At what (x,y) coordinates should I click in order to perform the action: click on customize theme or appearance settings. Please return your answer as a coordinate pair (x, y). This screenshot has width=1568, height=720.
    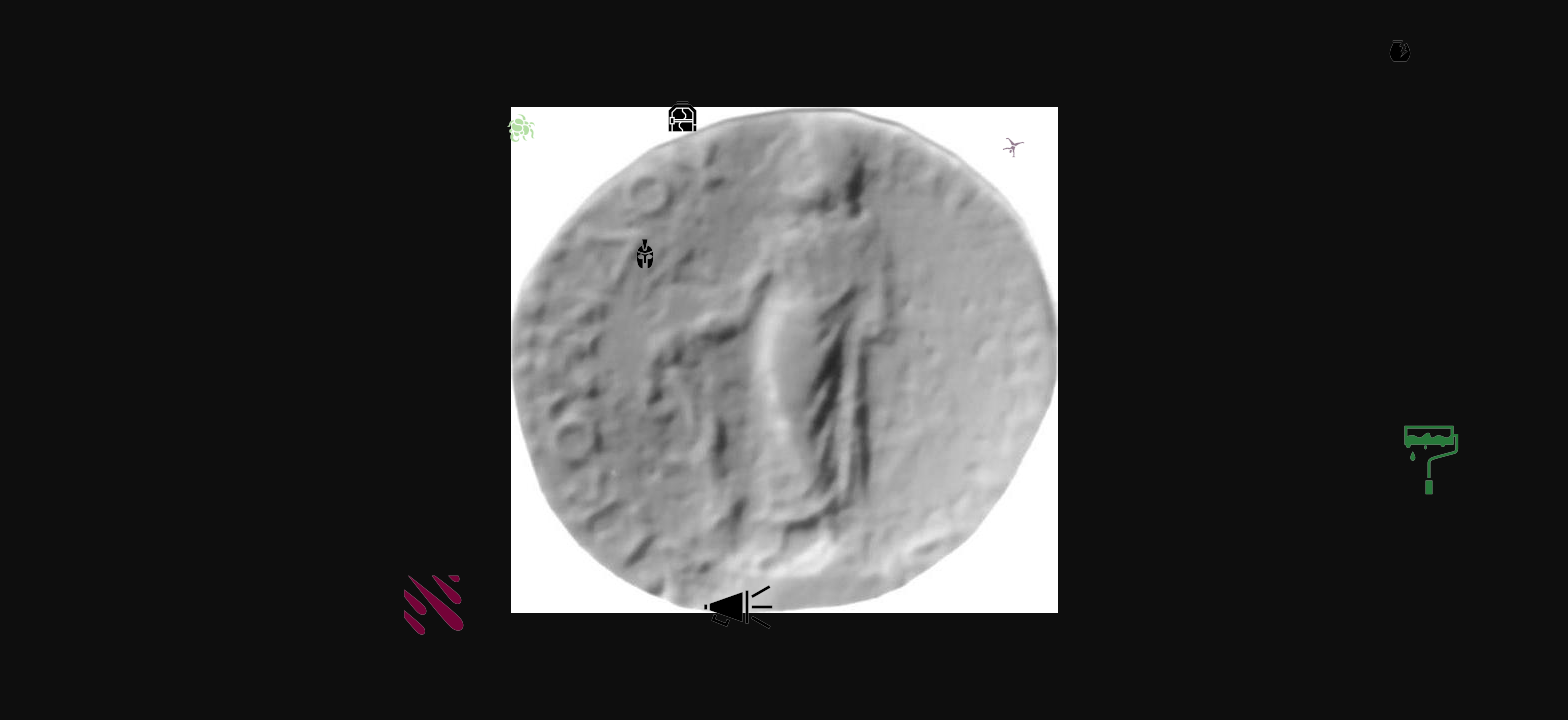
    Looking at the image, I should click on (1429, 460).